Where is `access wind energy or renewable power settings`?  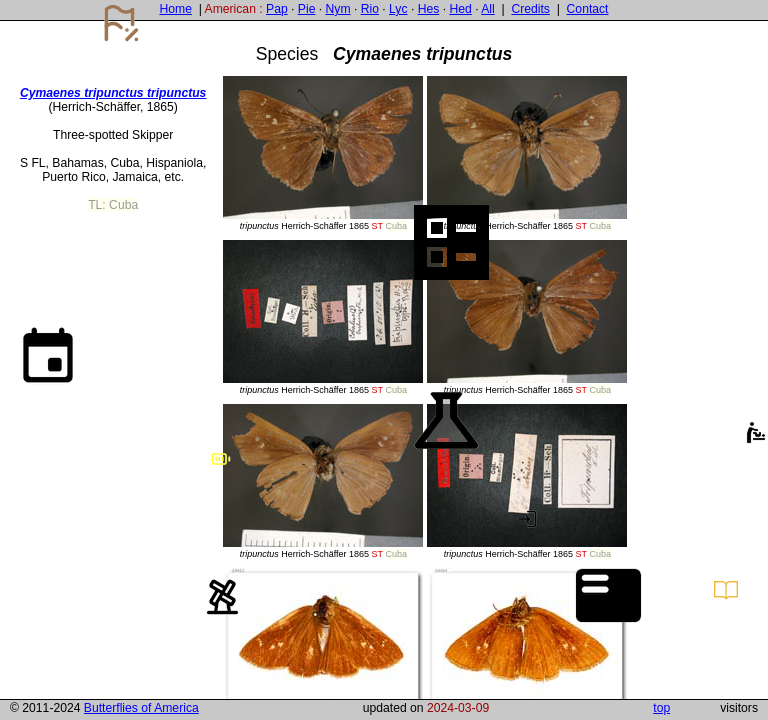
access wind energy or renewable power settings is located at coordinates (222, 597).